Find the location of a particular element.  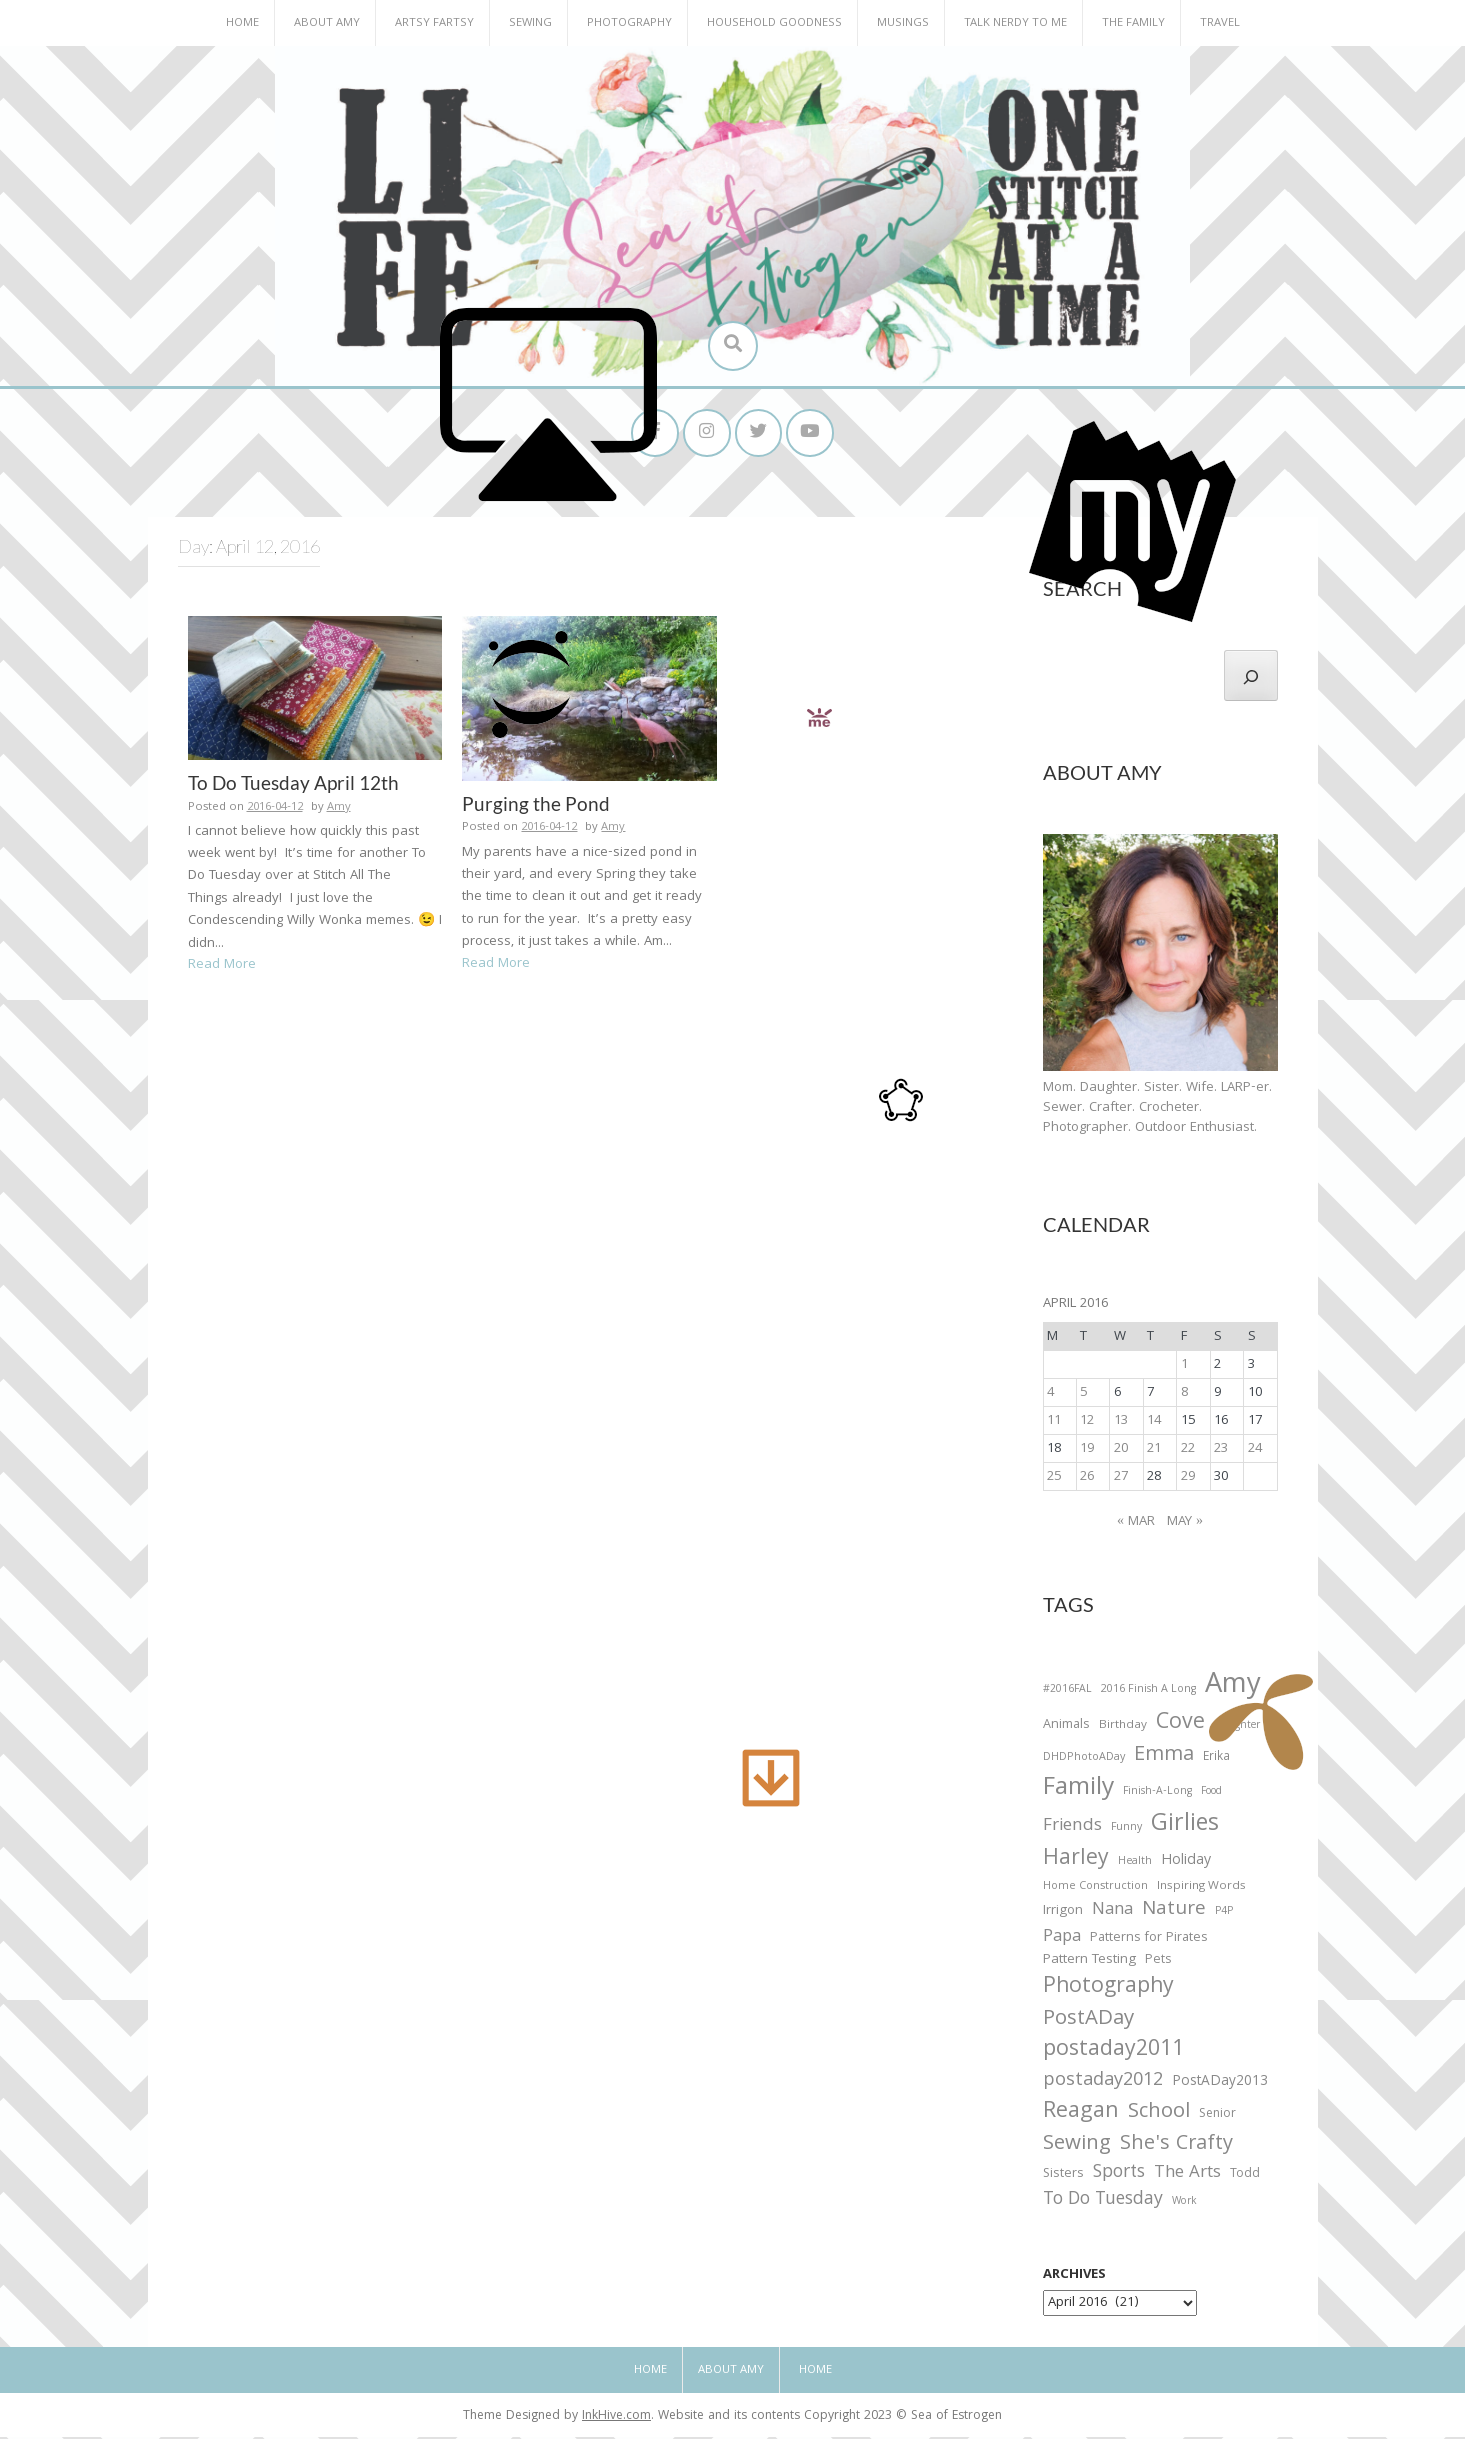

telenor telecommunications company logo is located at coordinates (1261, 1722).